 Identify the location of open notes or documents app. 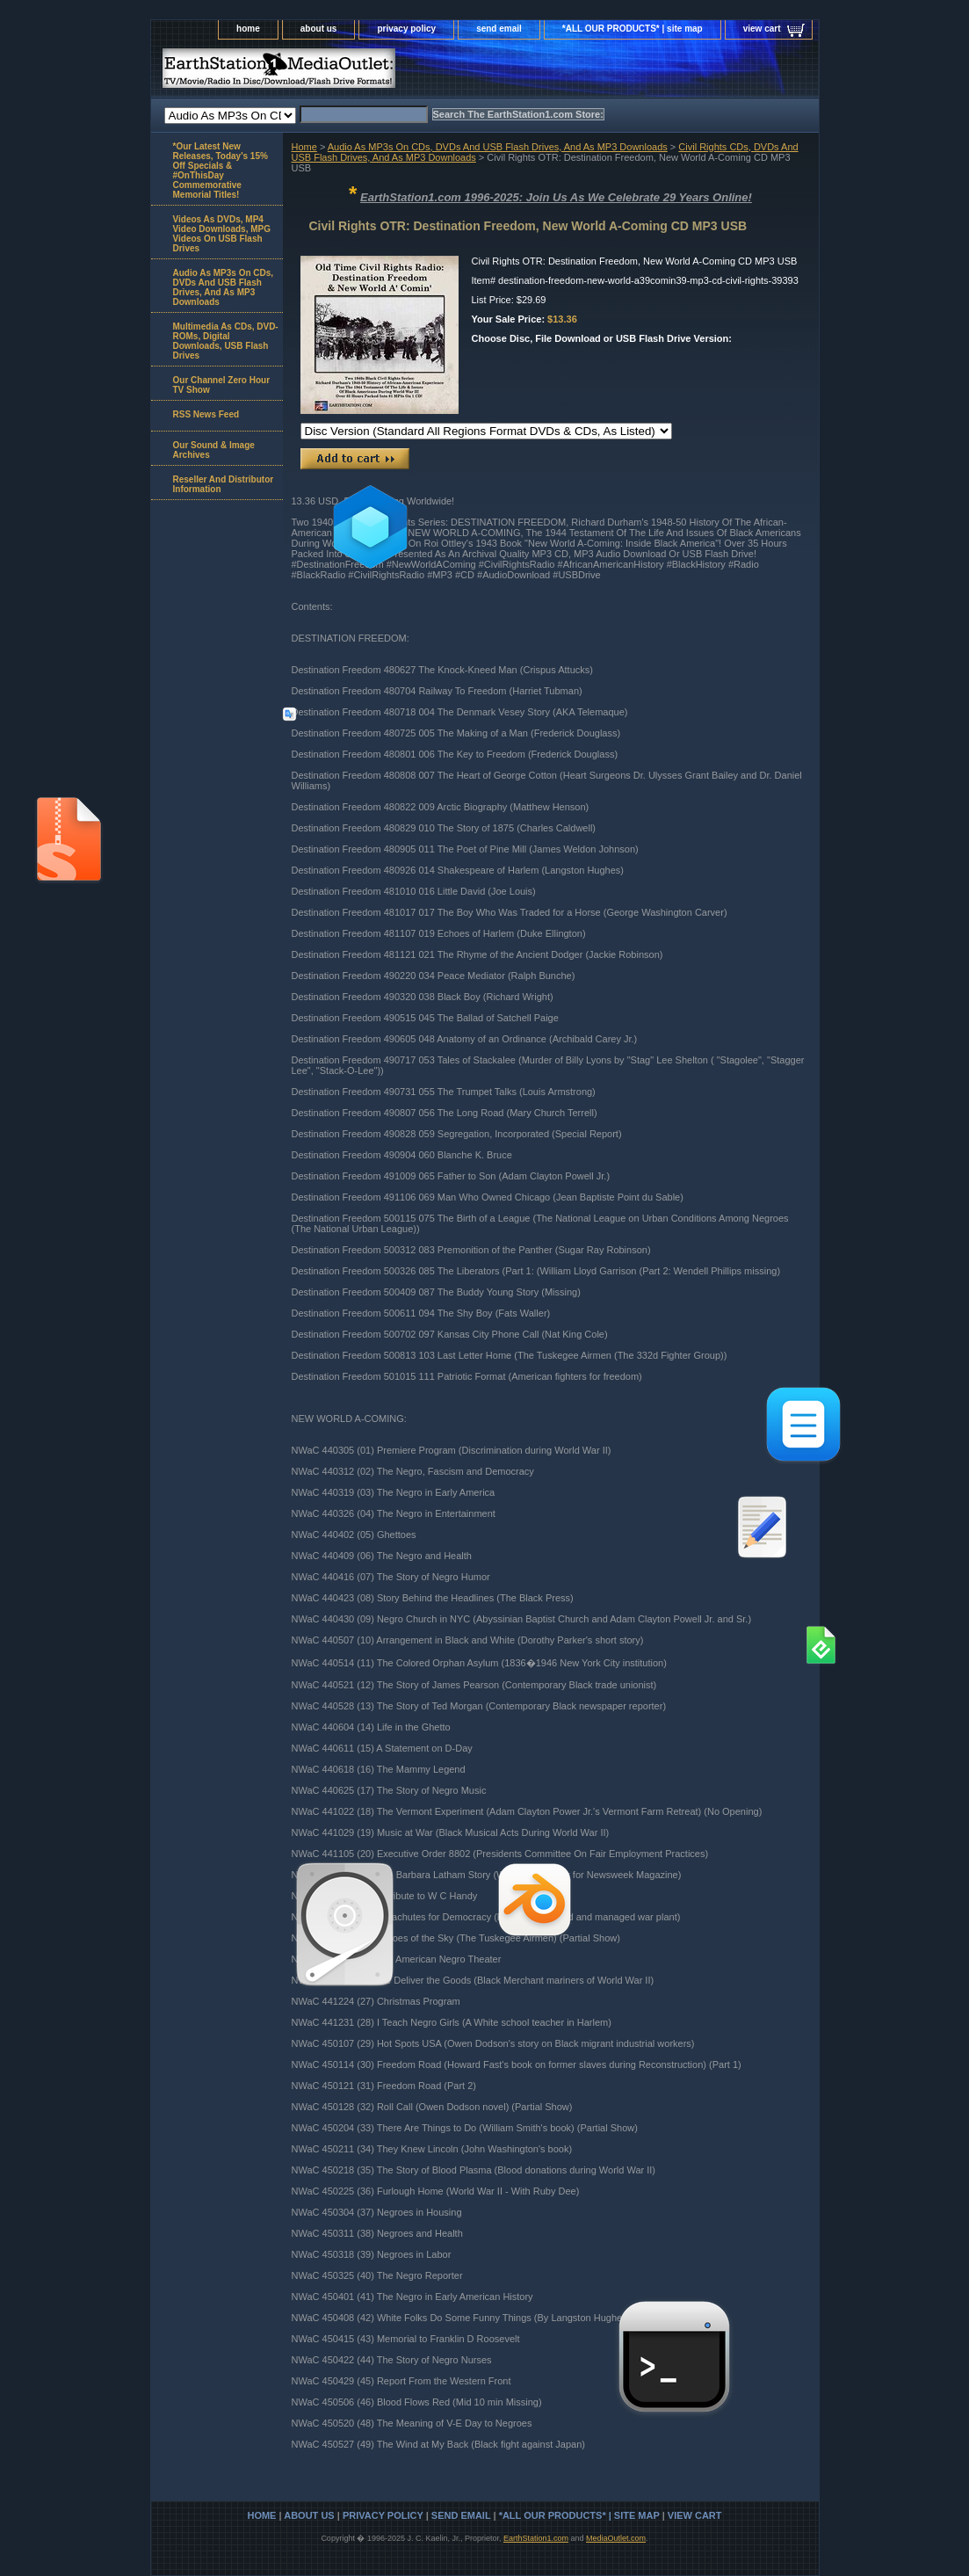
(803, 1424).